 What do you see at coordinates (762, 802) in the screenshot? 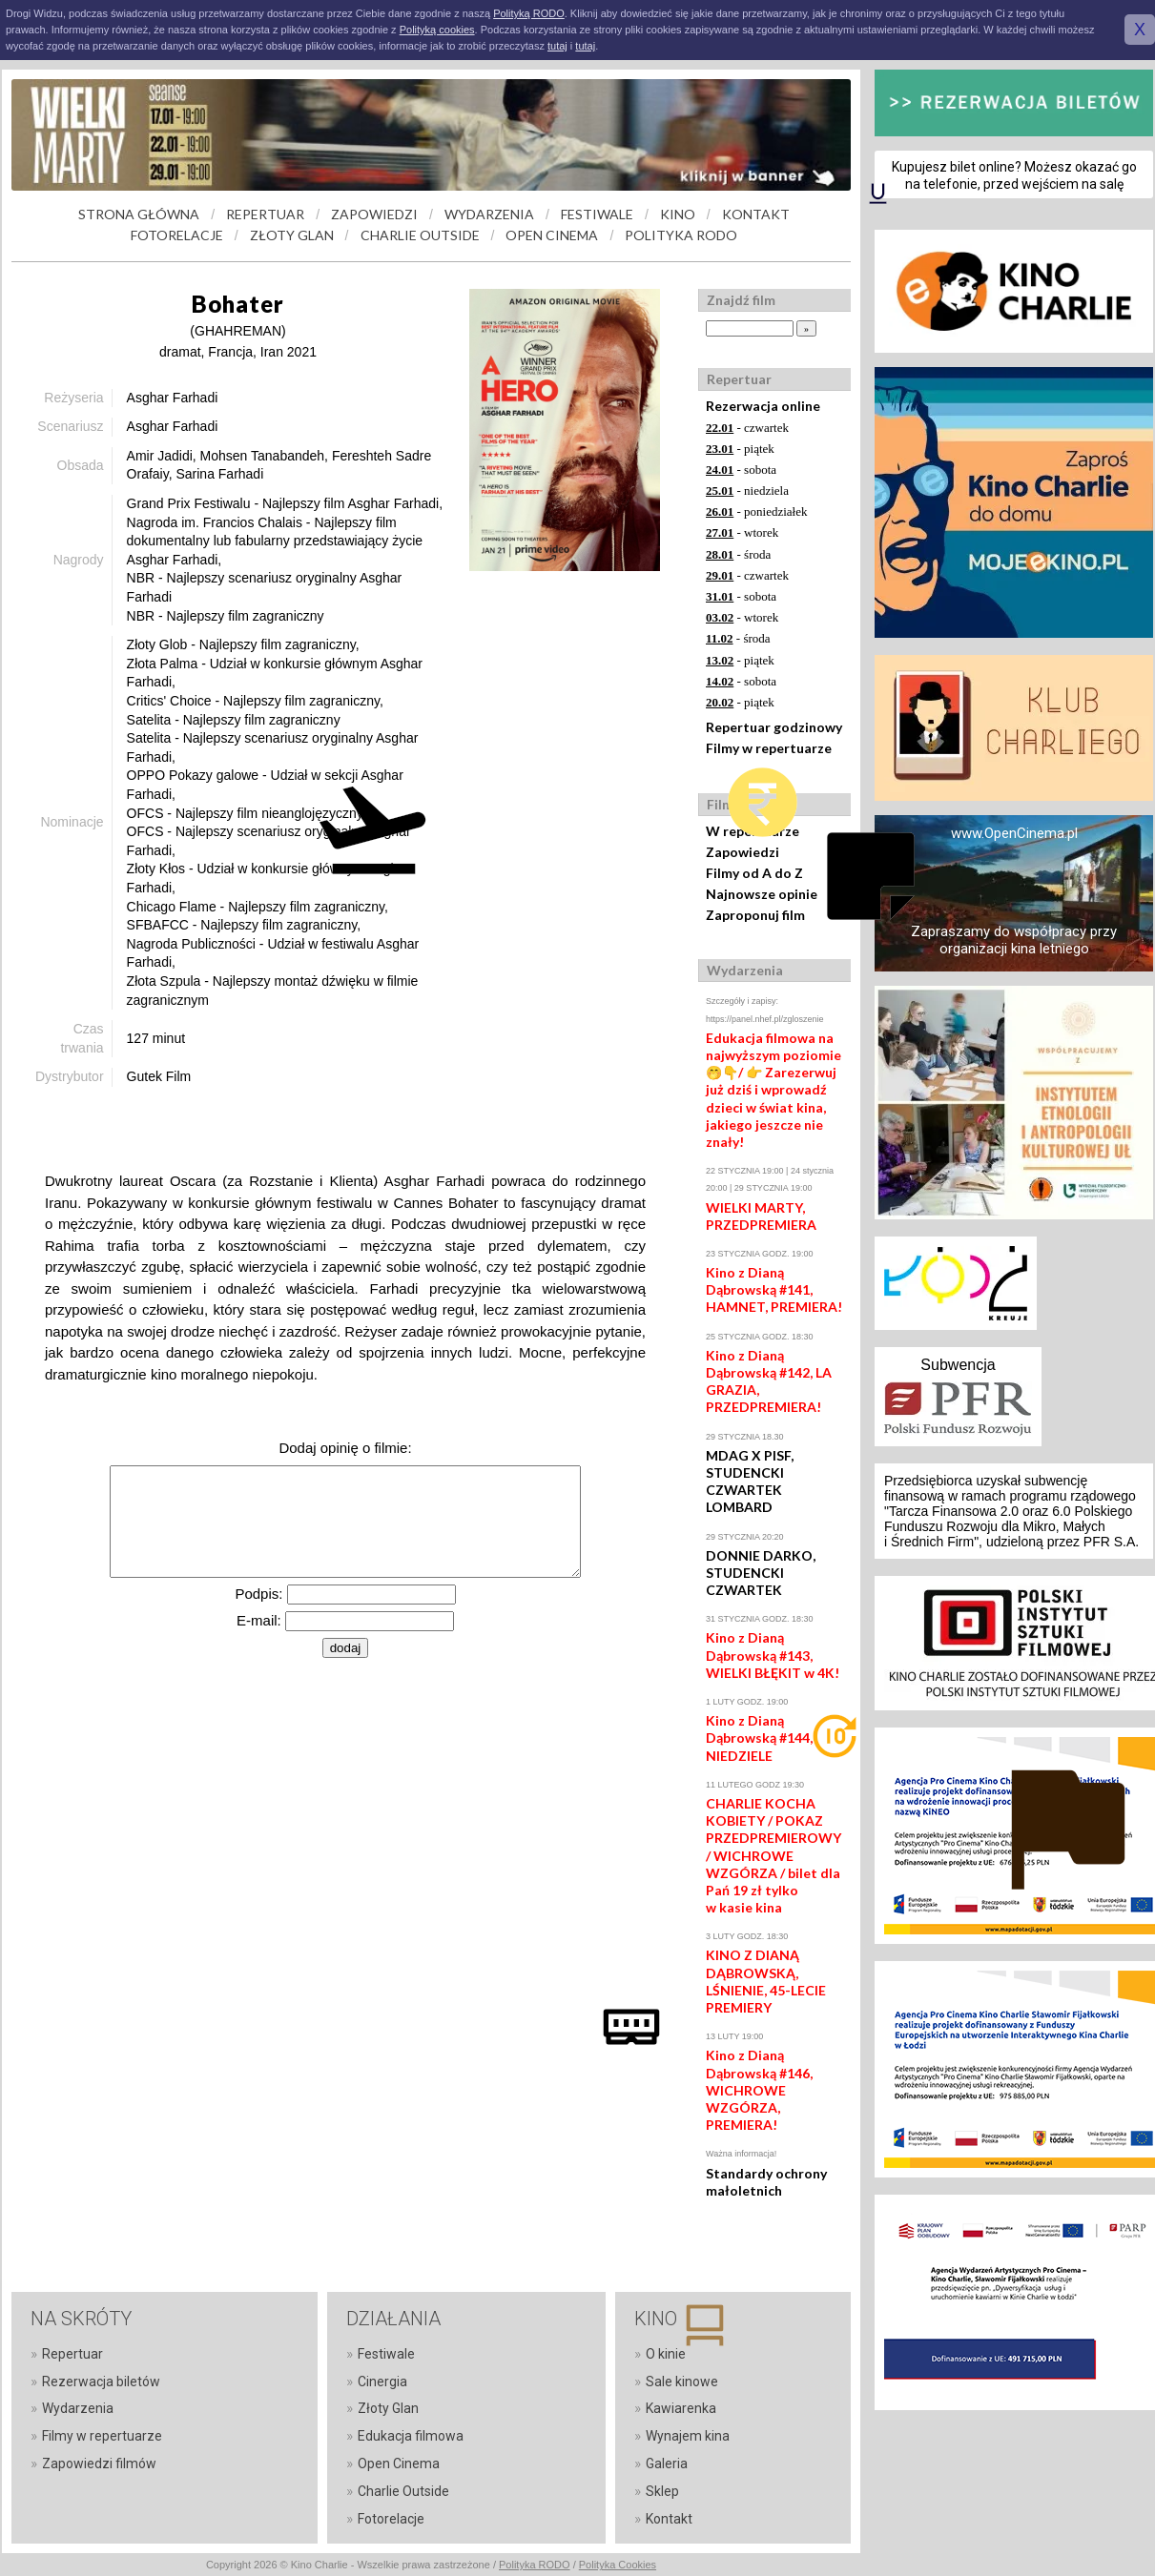
I see `view balance in Indian rupees` at bounding box center [762, 802].